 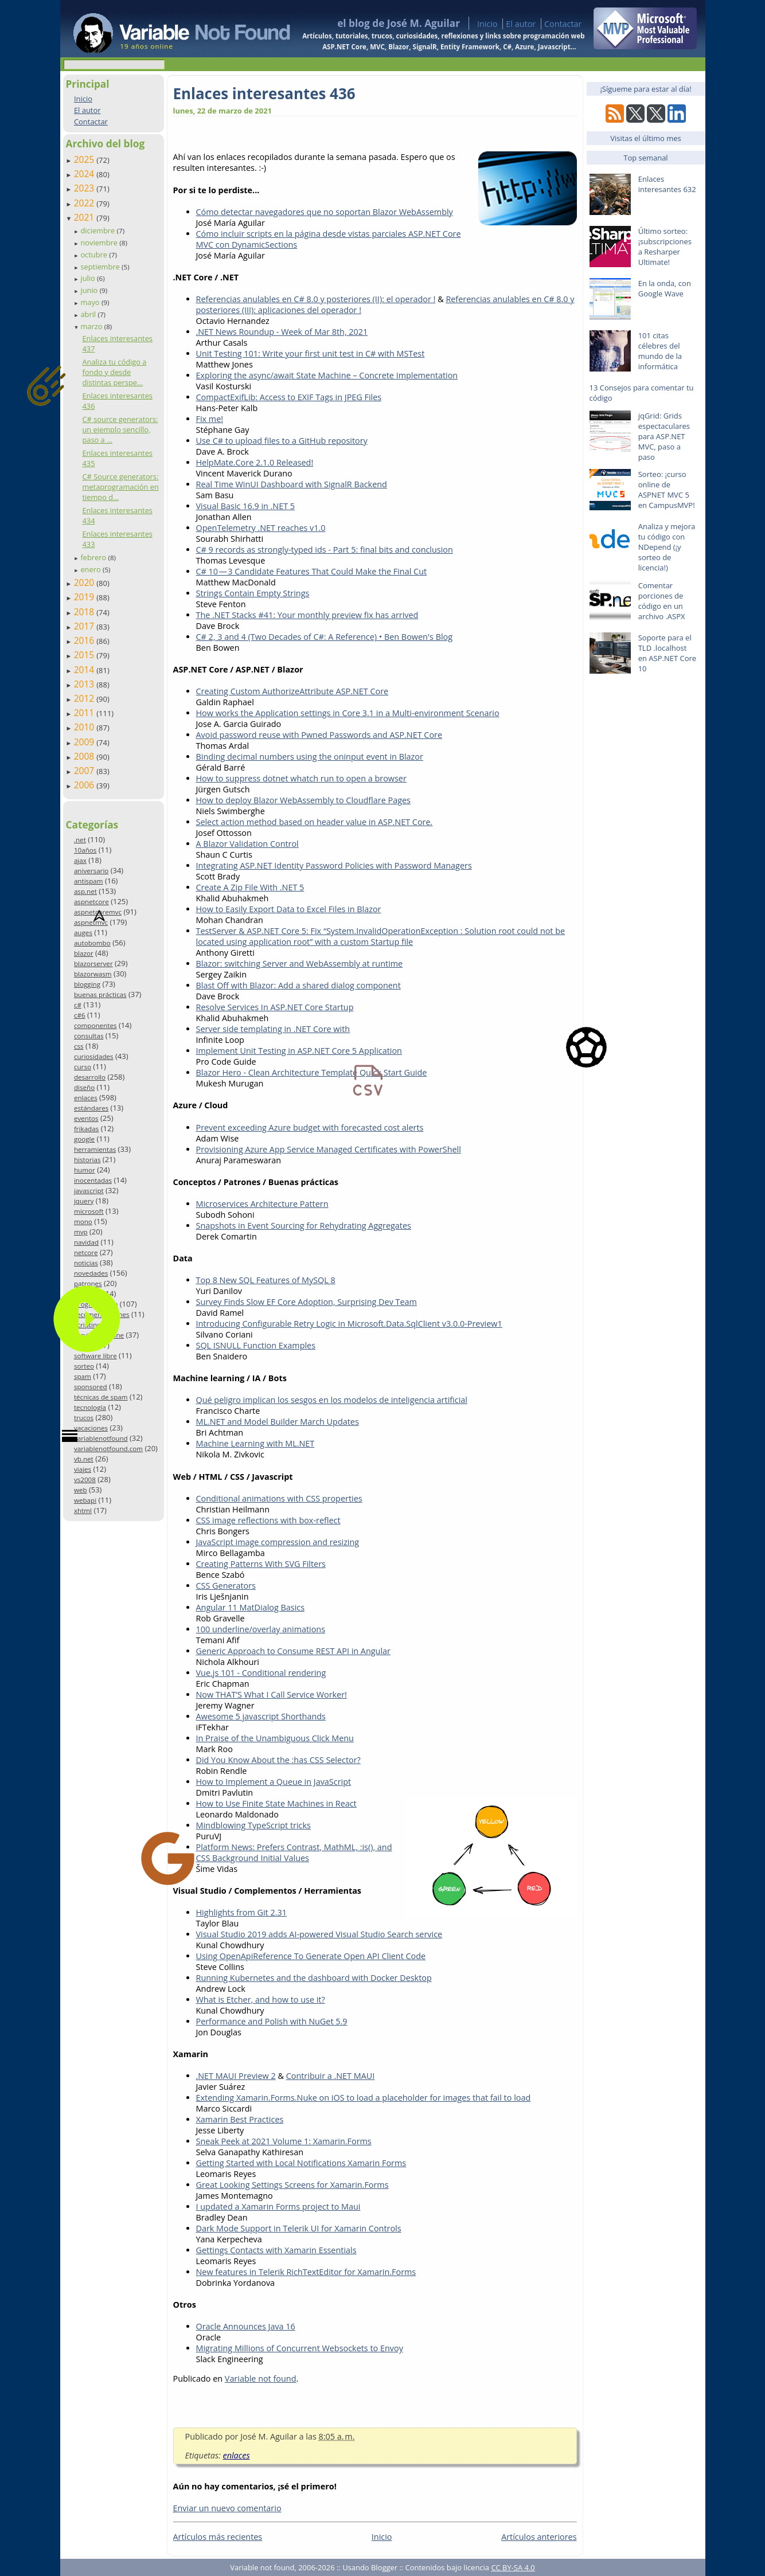 What do you see at coordinates (586, 1047) in the screenshot?
I see `access soccer or football content` at bounding box center [586, 1047].